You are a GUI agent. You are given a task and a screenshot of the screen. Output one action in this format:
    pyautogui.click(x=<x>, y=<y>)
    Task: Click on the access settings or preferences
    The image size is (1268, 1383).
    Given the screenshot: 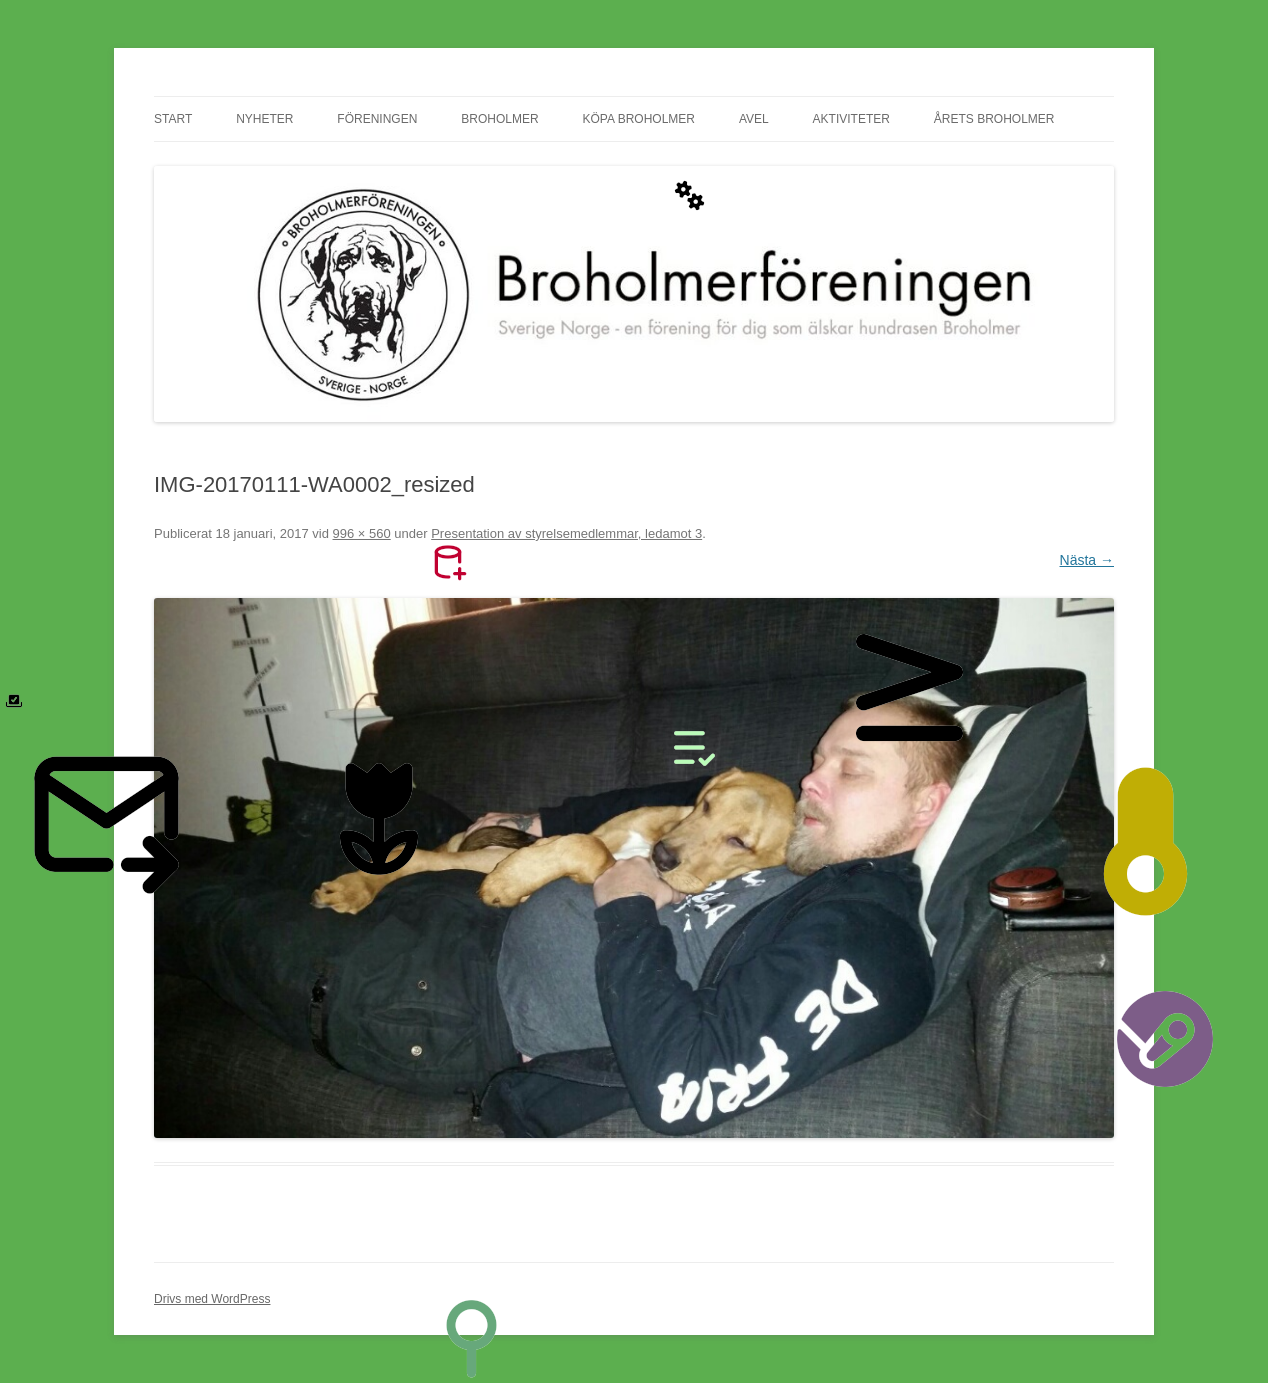 What is the action you would take?
    pyautogui.click(x=689, y=195)
    